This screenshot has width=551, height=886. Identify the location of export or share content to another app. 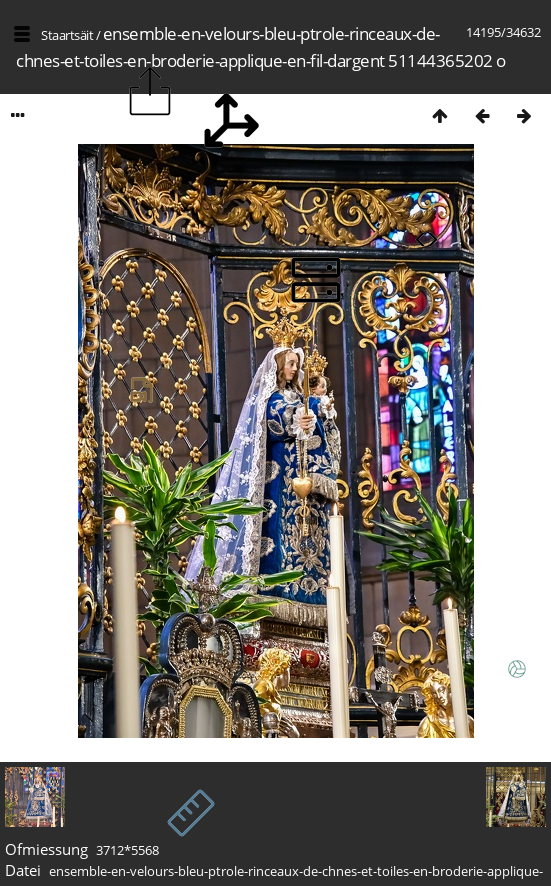
(150, 93).